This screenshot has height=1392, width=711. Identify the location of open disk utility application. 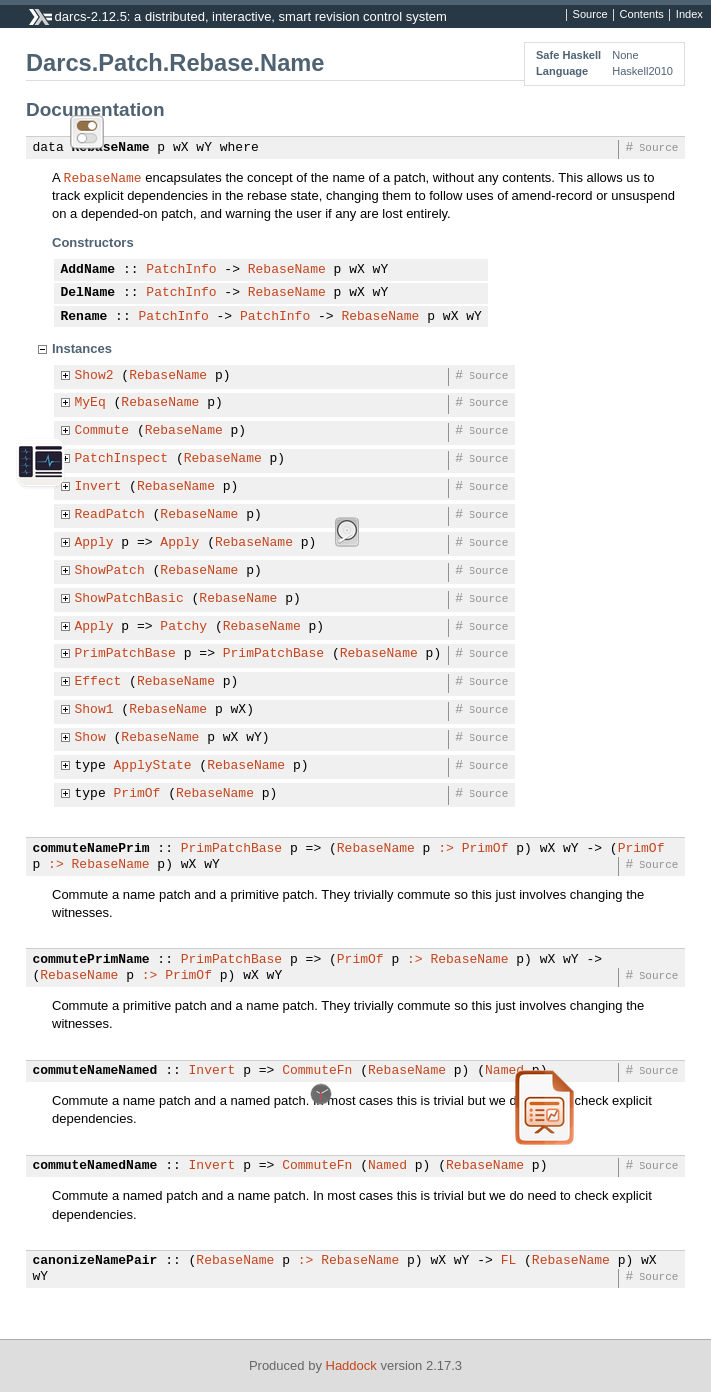
(347, 532).